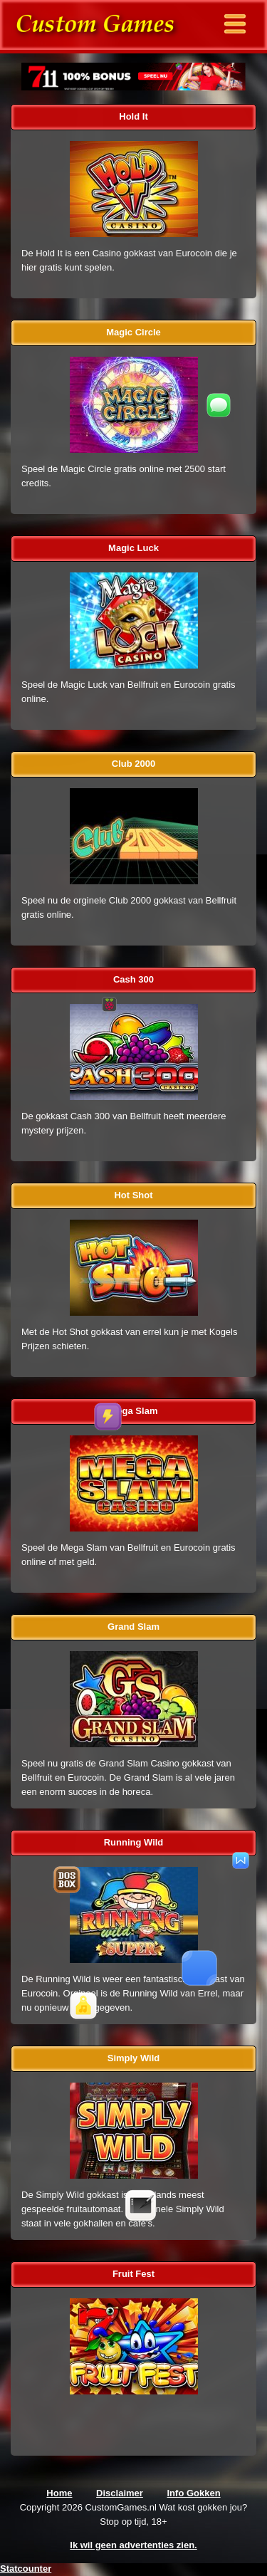  Describe the element at coordinates (83, 2006) in the screenshot. I see `open ear tag music metadata editor` at that location.